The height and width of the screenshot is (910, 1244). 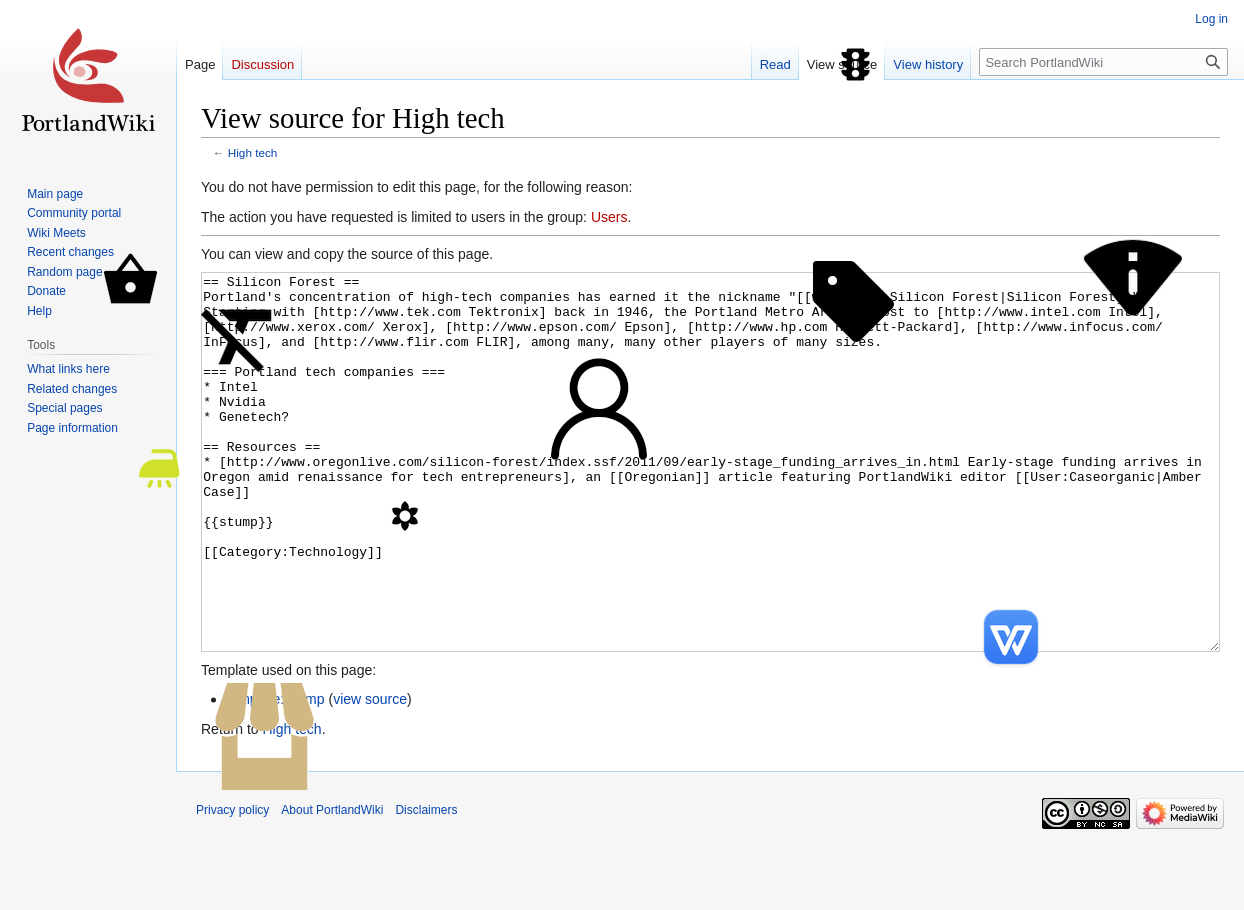 What do you see at coordinates (264, 736) in the screenshot?
I see `open the store or shop` at bounding box center [264, 736].